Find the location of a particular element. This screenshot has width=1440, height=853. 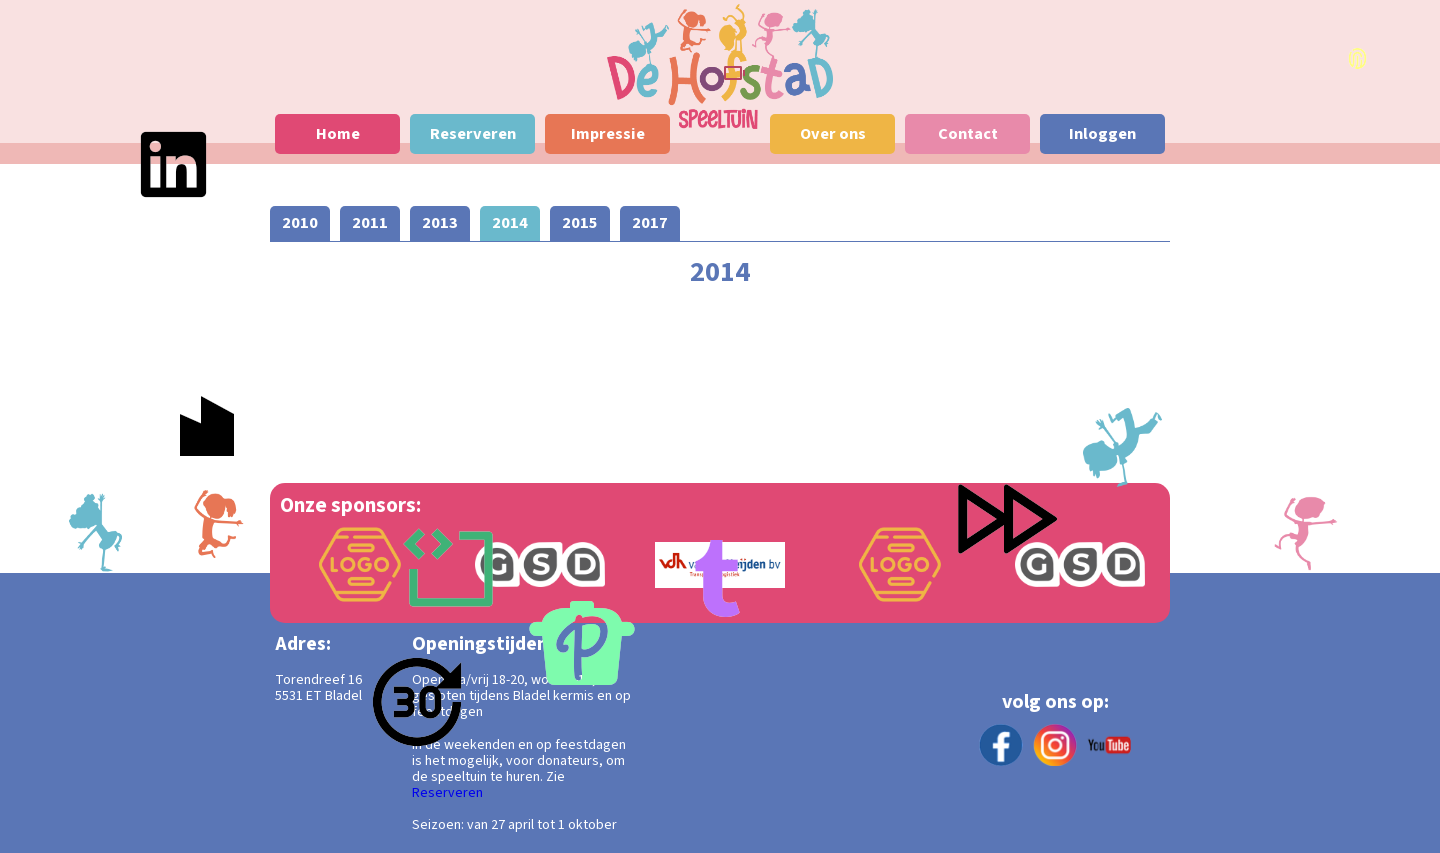

skip forward 30 seconds is located at coordinates (417, 702).